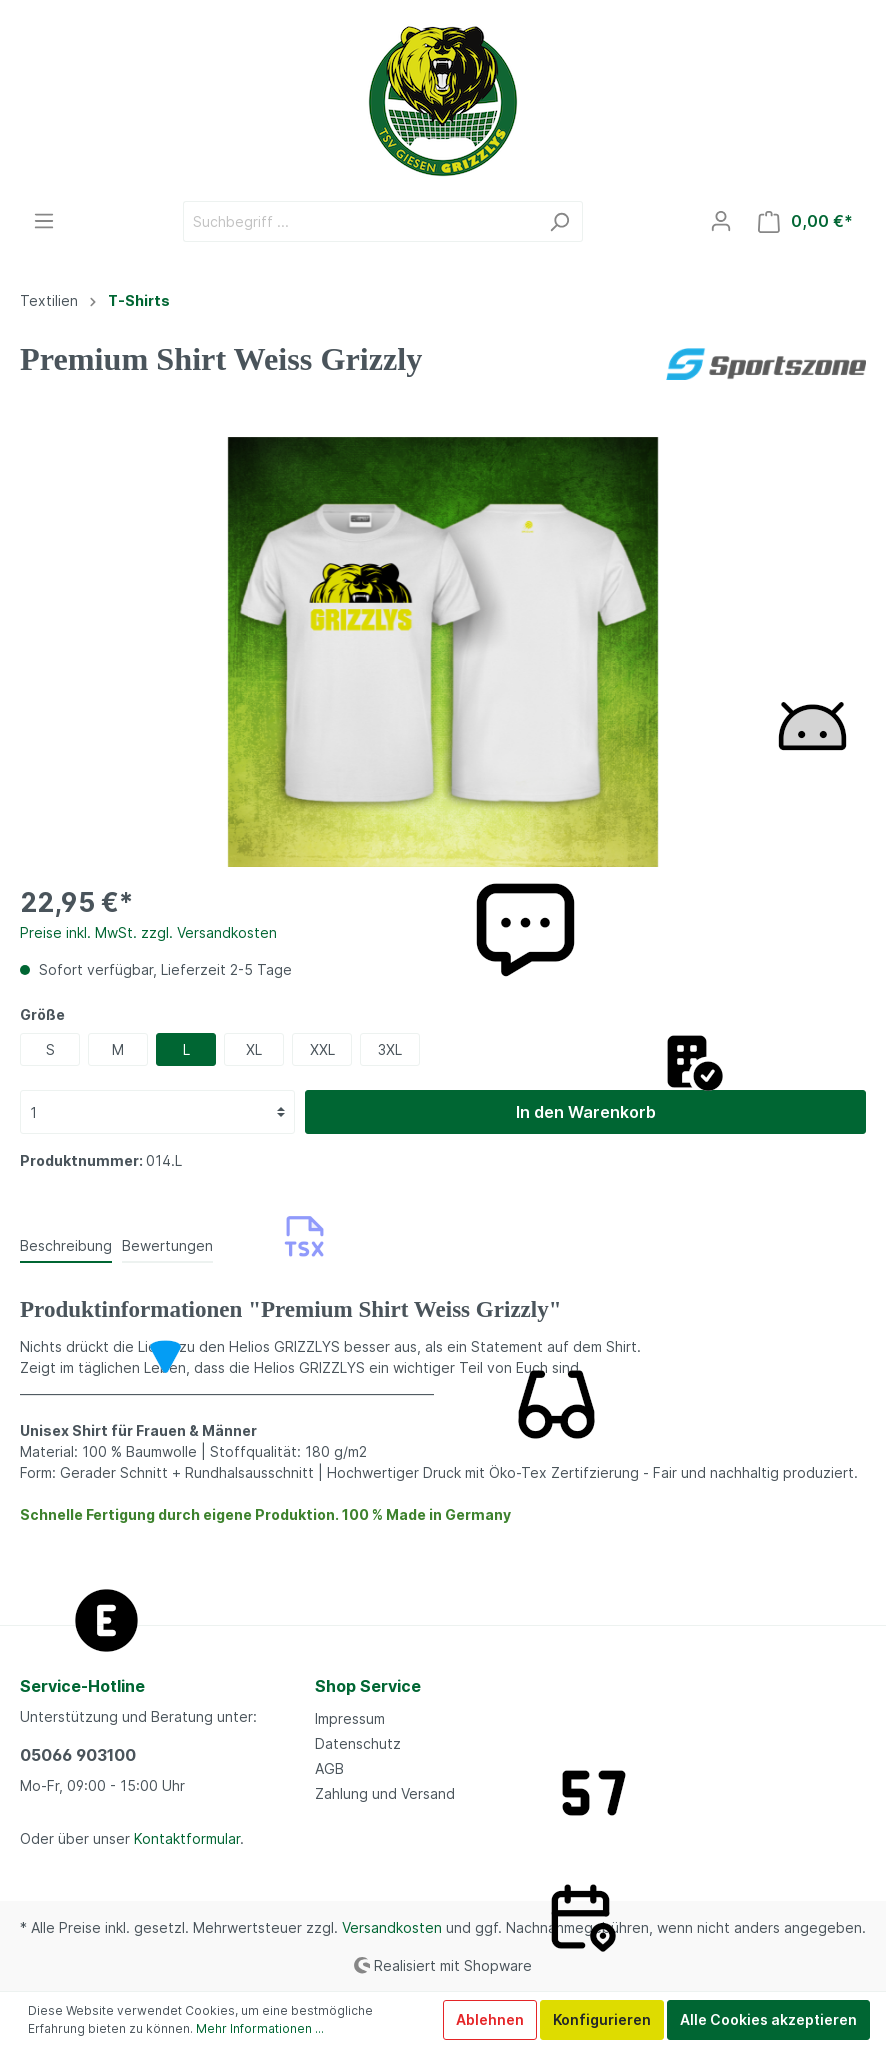 The image size is (886, 2048). Describe the element at coordinates (812, 728) in the screenshot. I see `android operating system indicator` at that location.